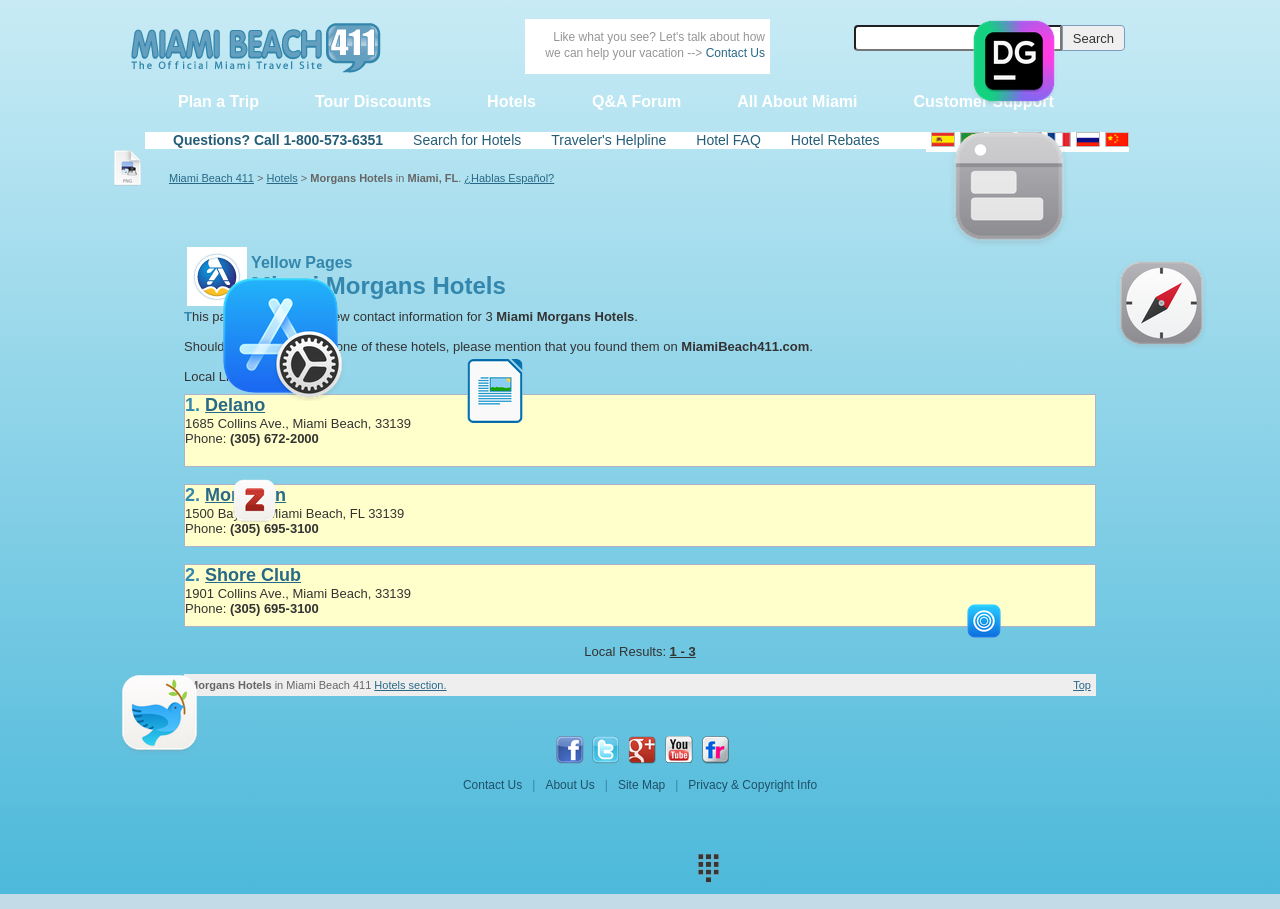 Image resolution: width=1280 pixels, height=909 pixels. I want to click on open navigation or direction preferences, so click(1161, 304).